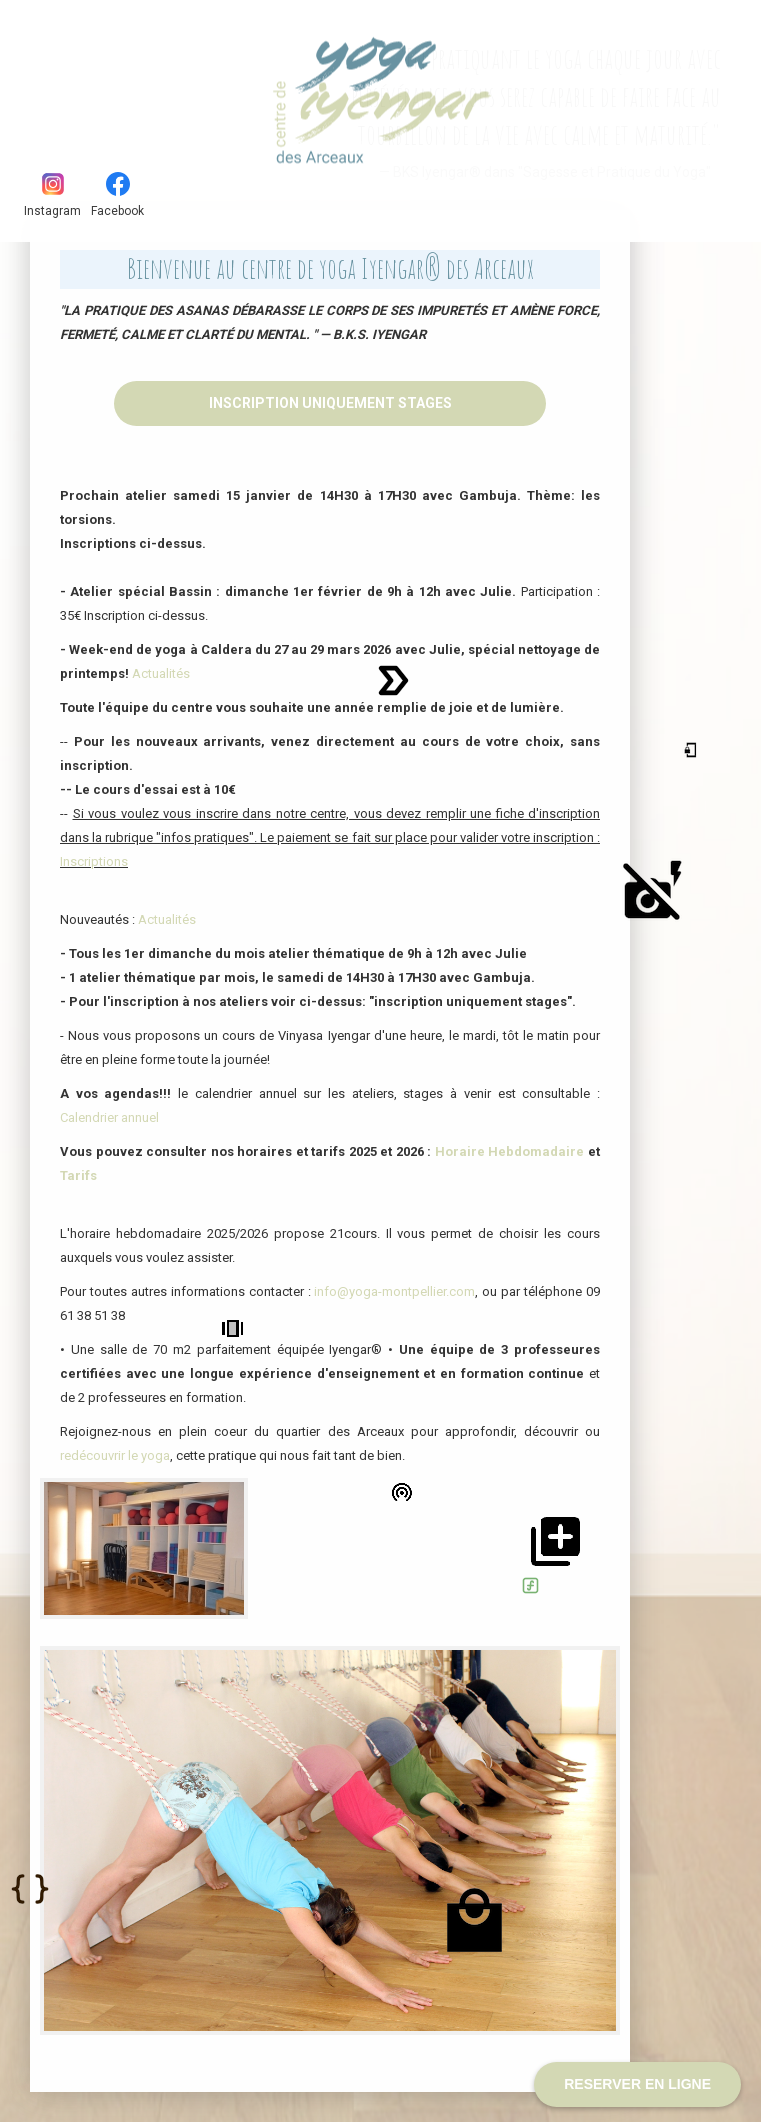 The image size is (761, 2122). What do you see at coordinates (393, 680) in the screenshot?
I see `navigate to the next item or step` at bounding box center [393, 680].